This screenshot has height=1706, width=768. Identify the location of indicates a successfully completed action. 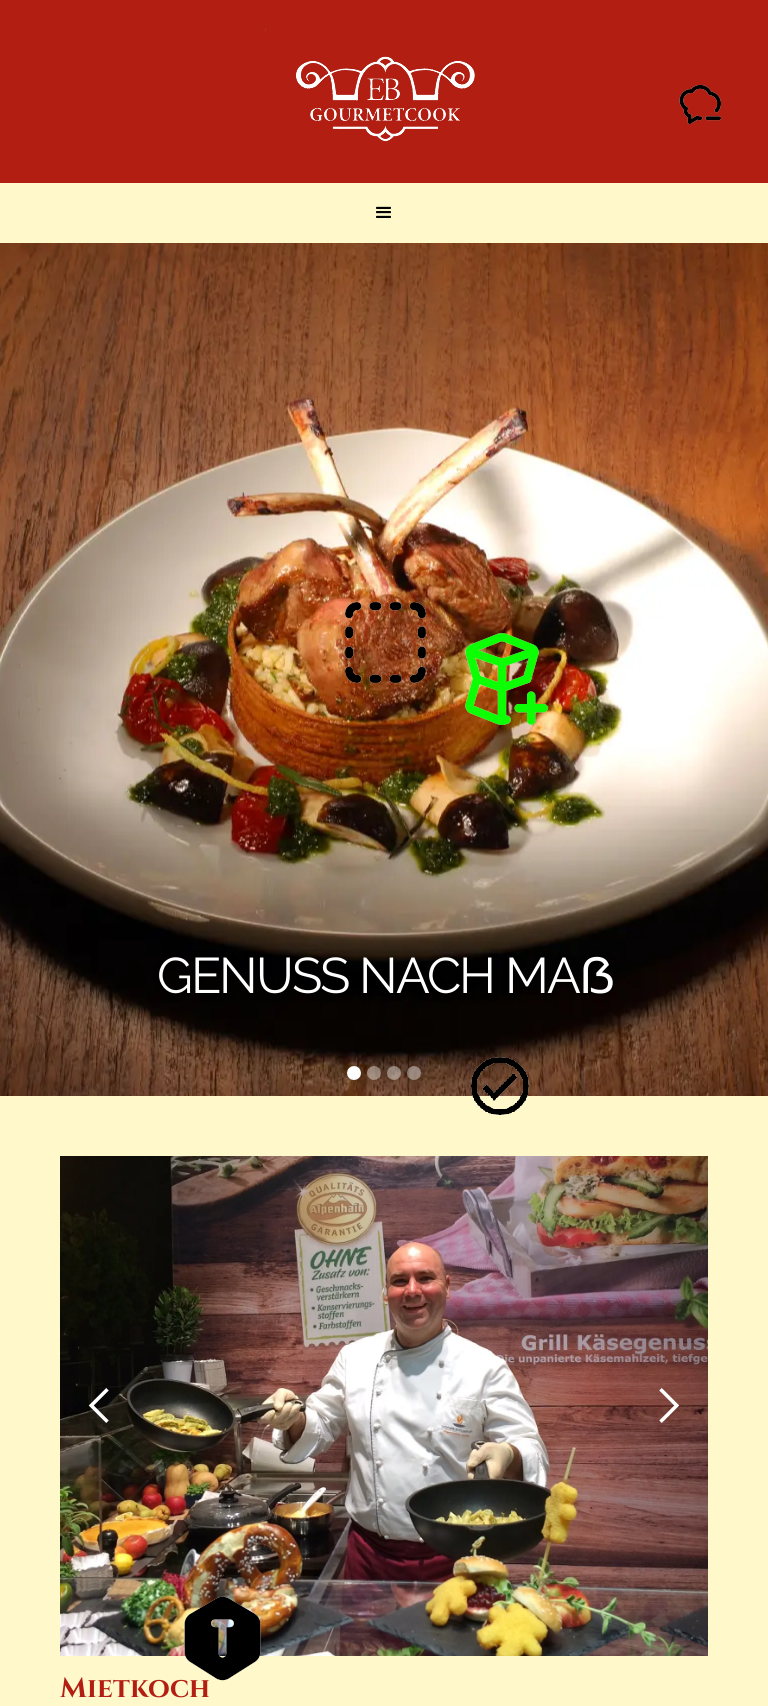
(500, 1086).